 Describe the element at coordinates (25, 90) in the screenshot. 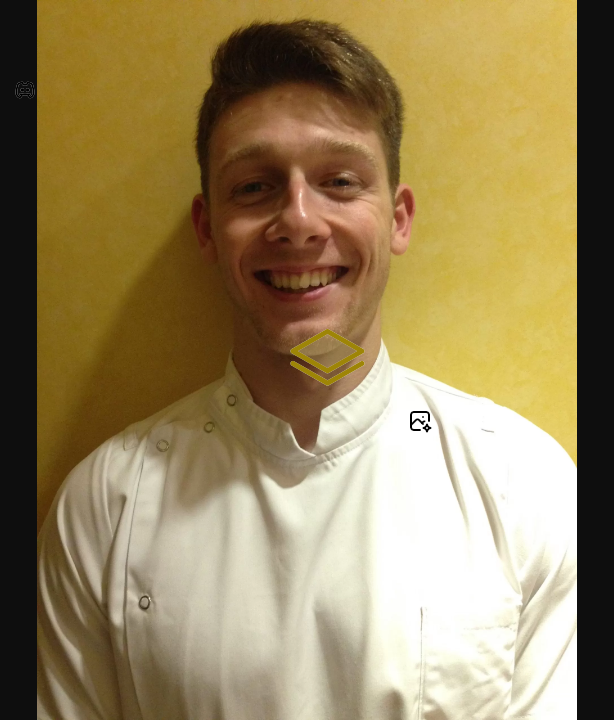

I see `open Discord` at that location.